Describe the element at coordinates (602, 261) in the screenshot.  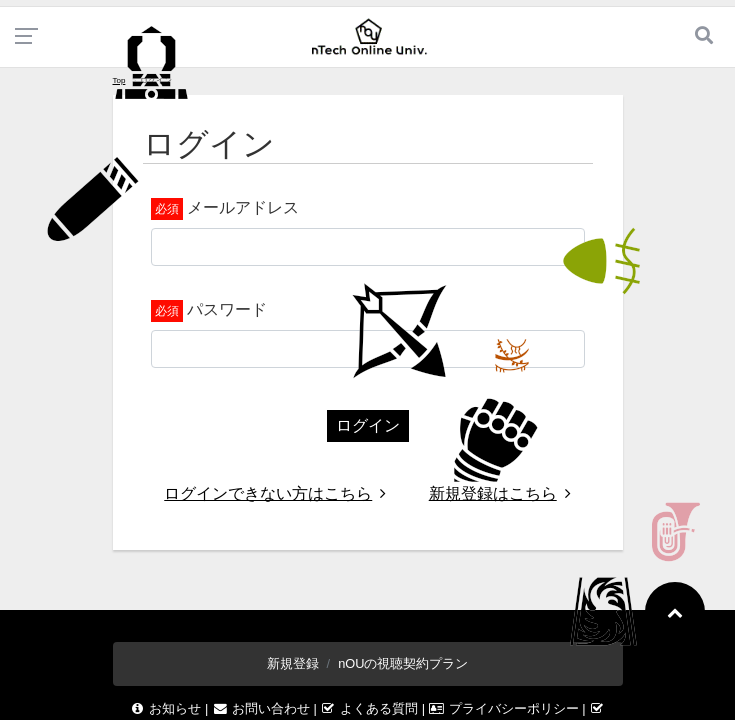
I see `toggle fog lights on or off` at that location.